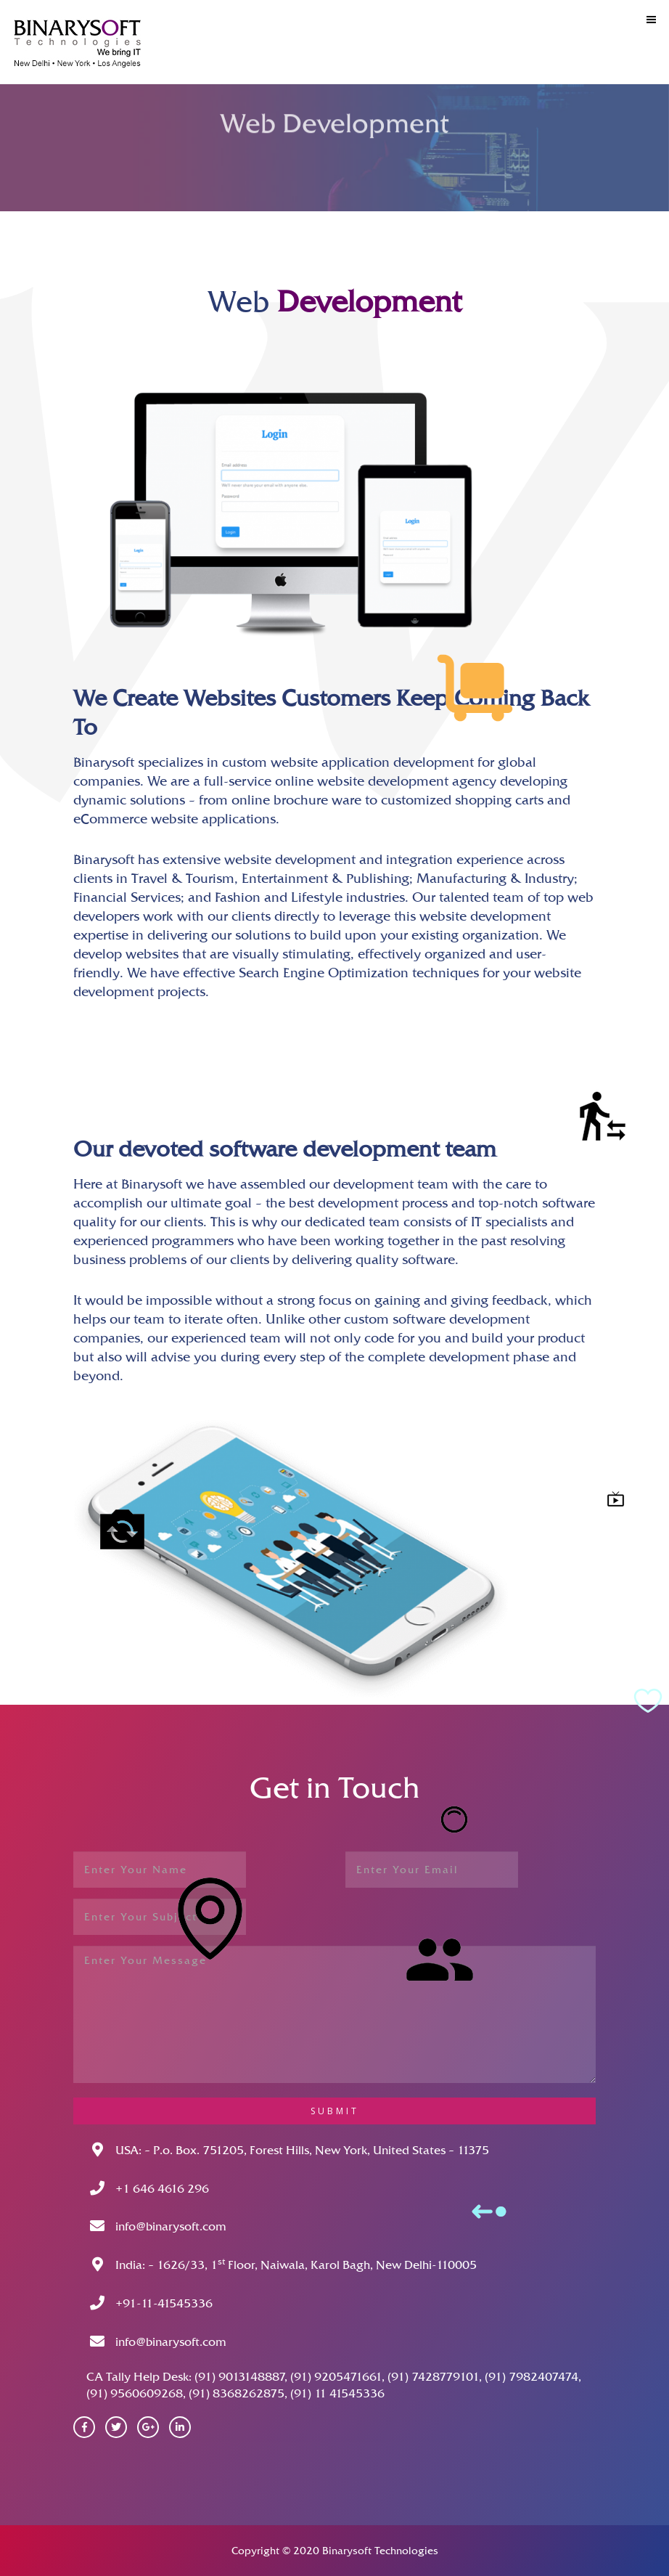 Image resolution: width=669 pixels, height=2576 pixels. What do you see at coordinates (615, 1499) in the screenshot?
I see `watch live television or streaming content` at bounding box center [615, 1499].